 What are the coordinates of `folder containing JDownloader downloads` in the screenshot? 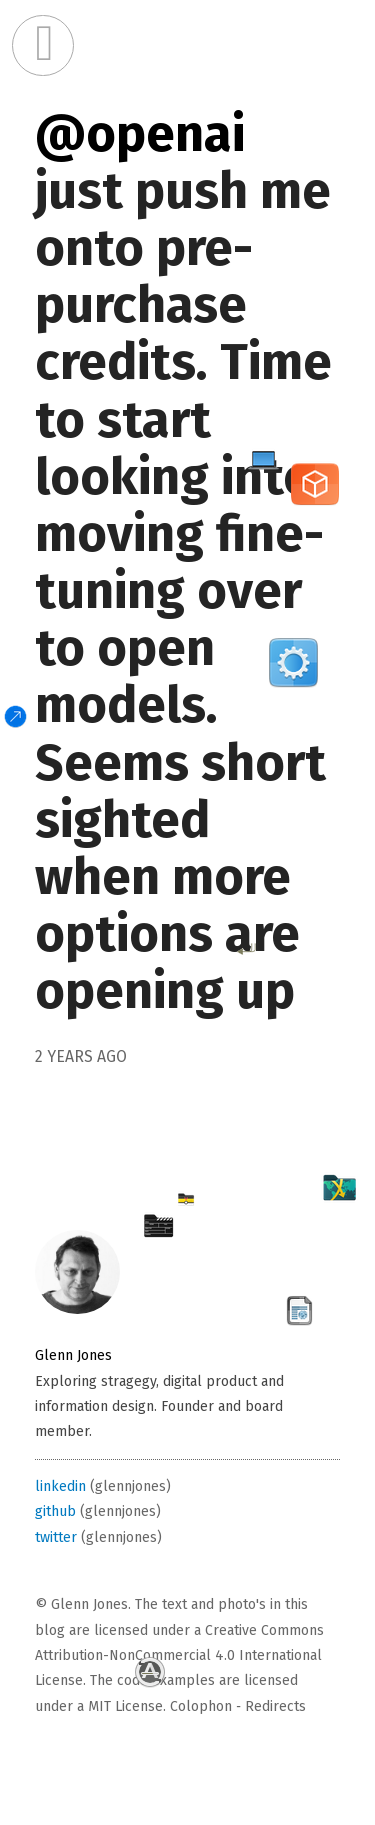 It's located at (339, 1188).